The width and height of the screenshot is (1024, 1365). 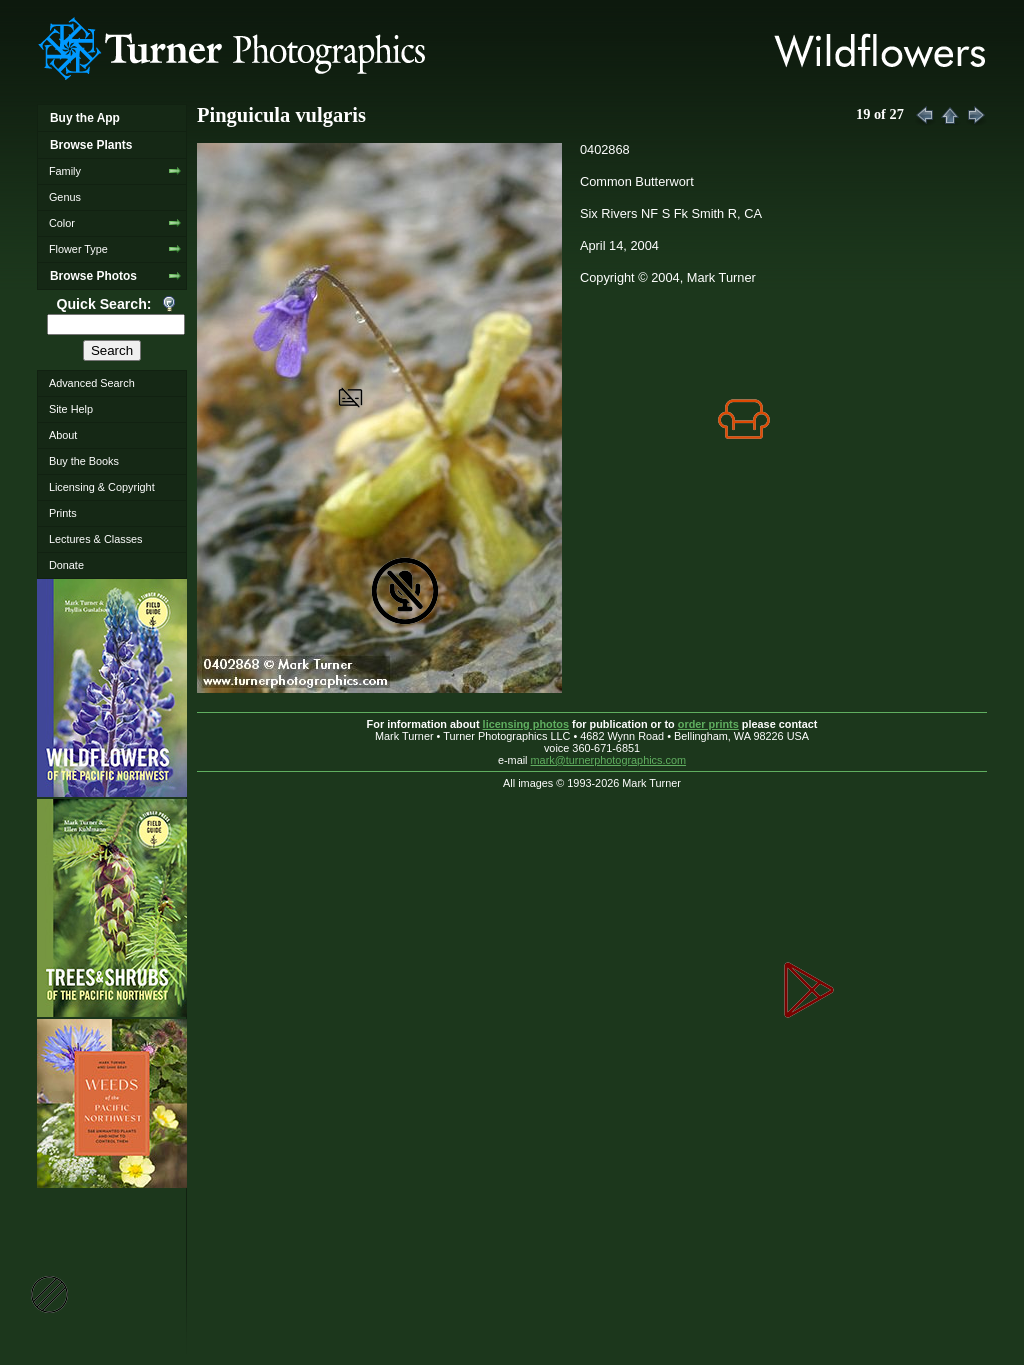 I want to click on open google play store, so click(x=804, y=990).